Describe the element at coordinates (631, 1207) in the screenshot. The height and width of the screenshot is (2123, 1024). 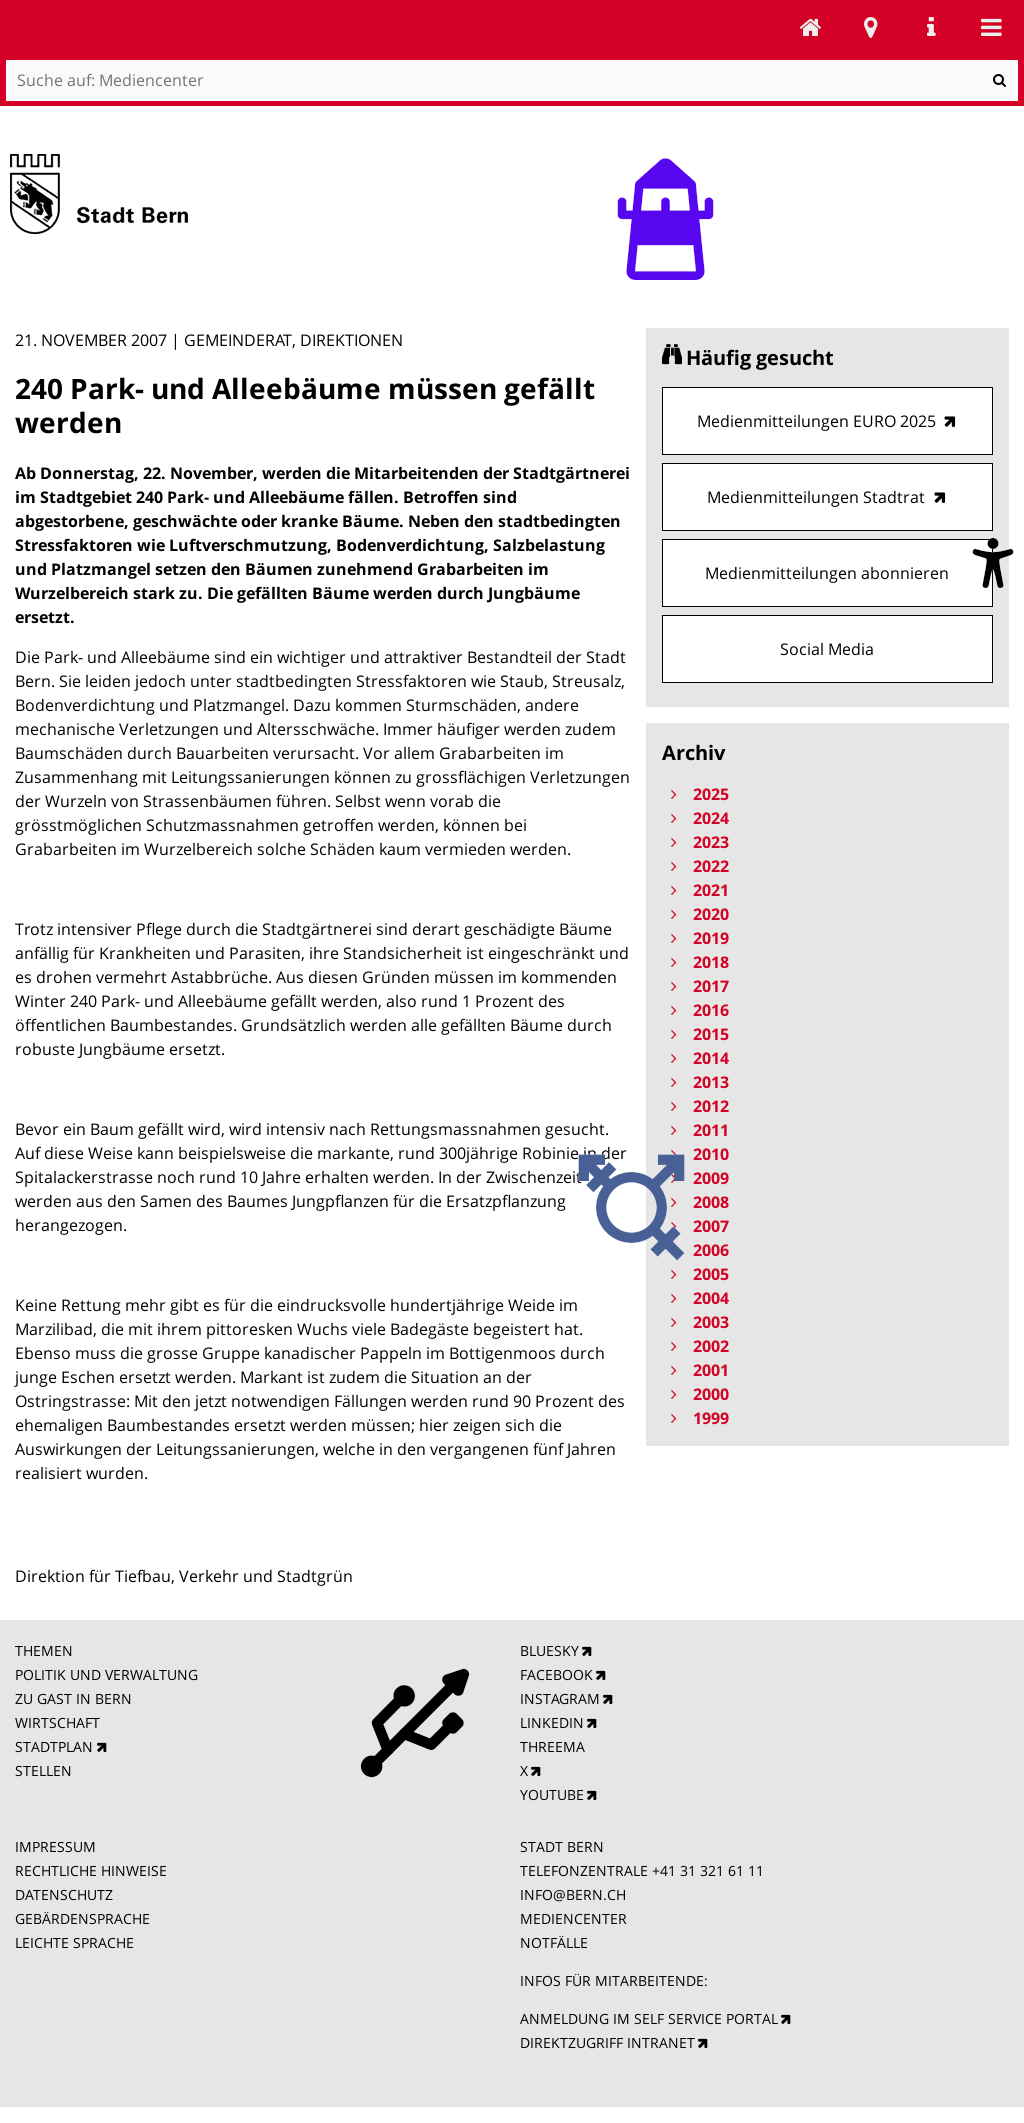
I see `select transgender as gender identity option` at that location.